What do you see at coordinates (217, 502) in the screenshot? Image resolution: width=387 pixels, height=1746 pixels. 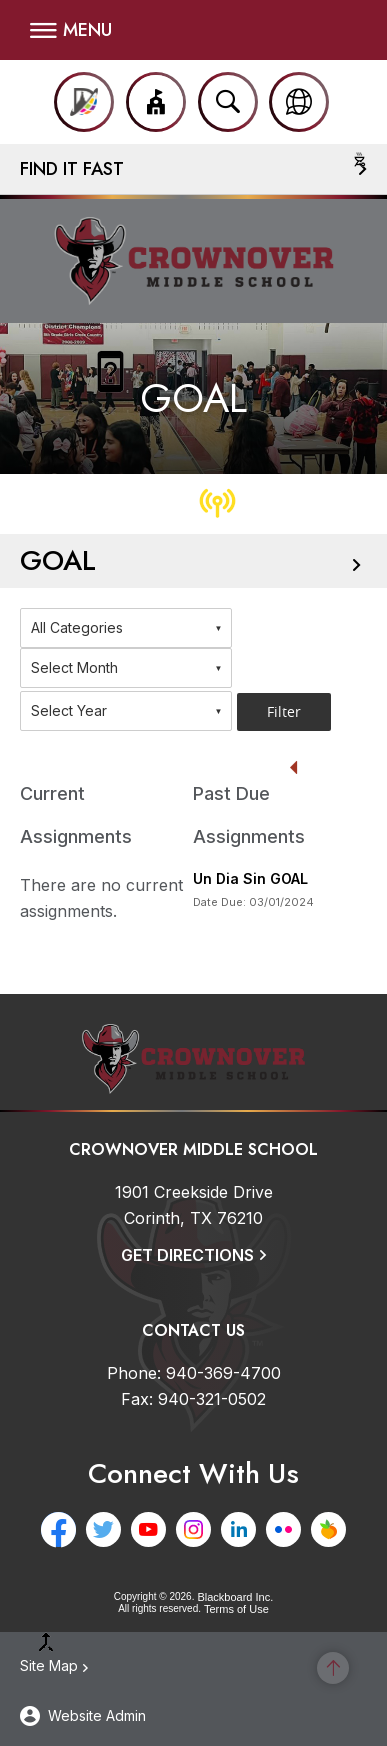 I see `access radio or audio streaming` at bounding box center [217, 502].